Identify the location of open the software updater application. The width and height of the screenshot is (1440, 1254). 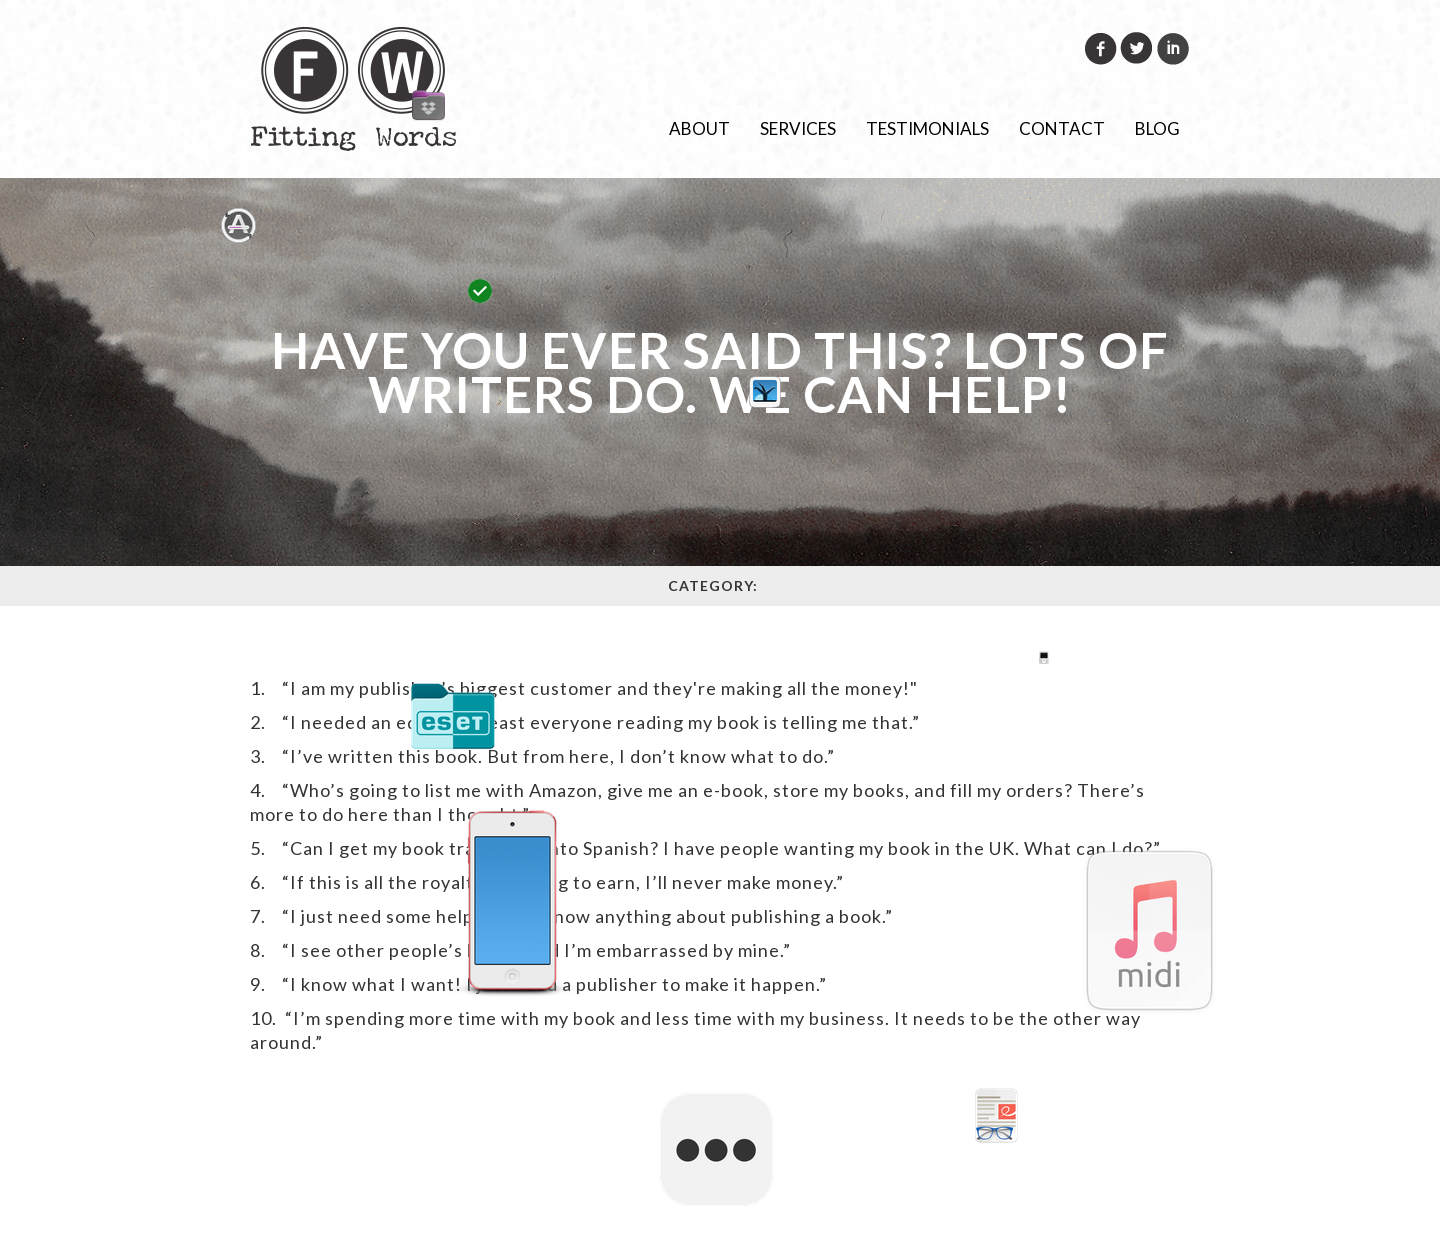
(238, 225).